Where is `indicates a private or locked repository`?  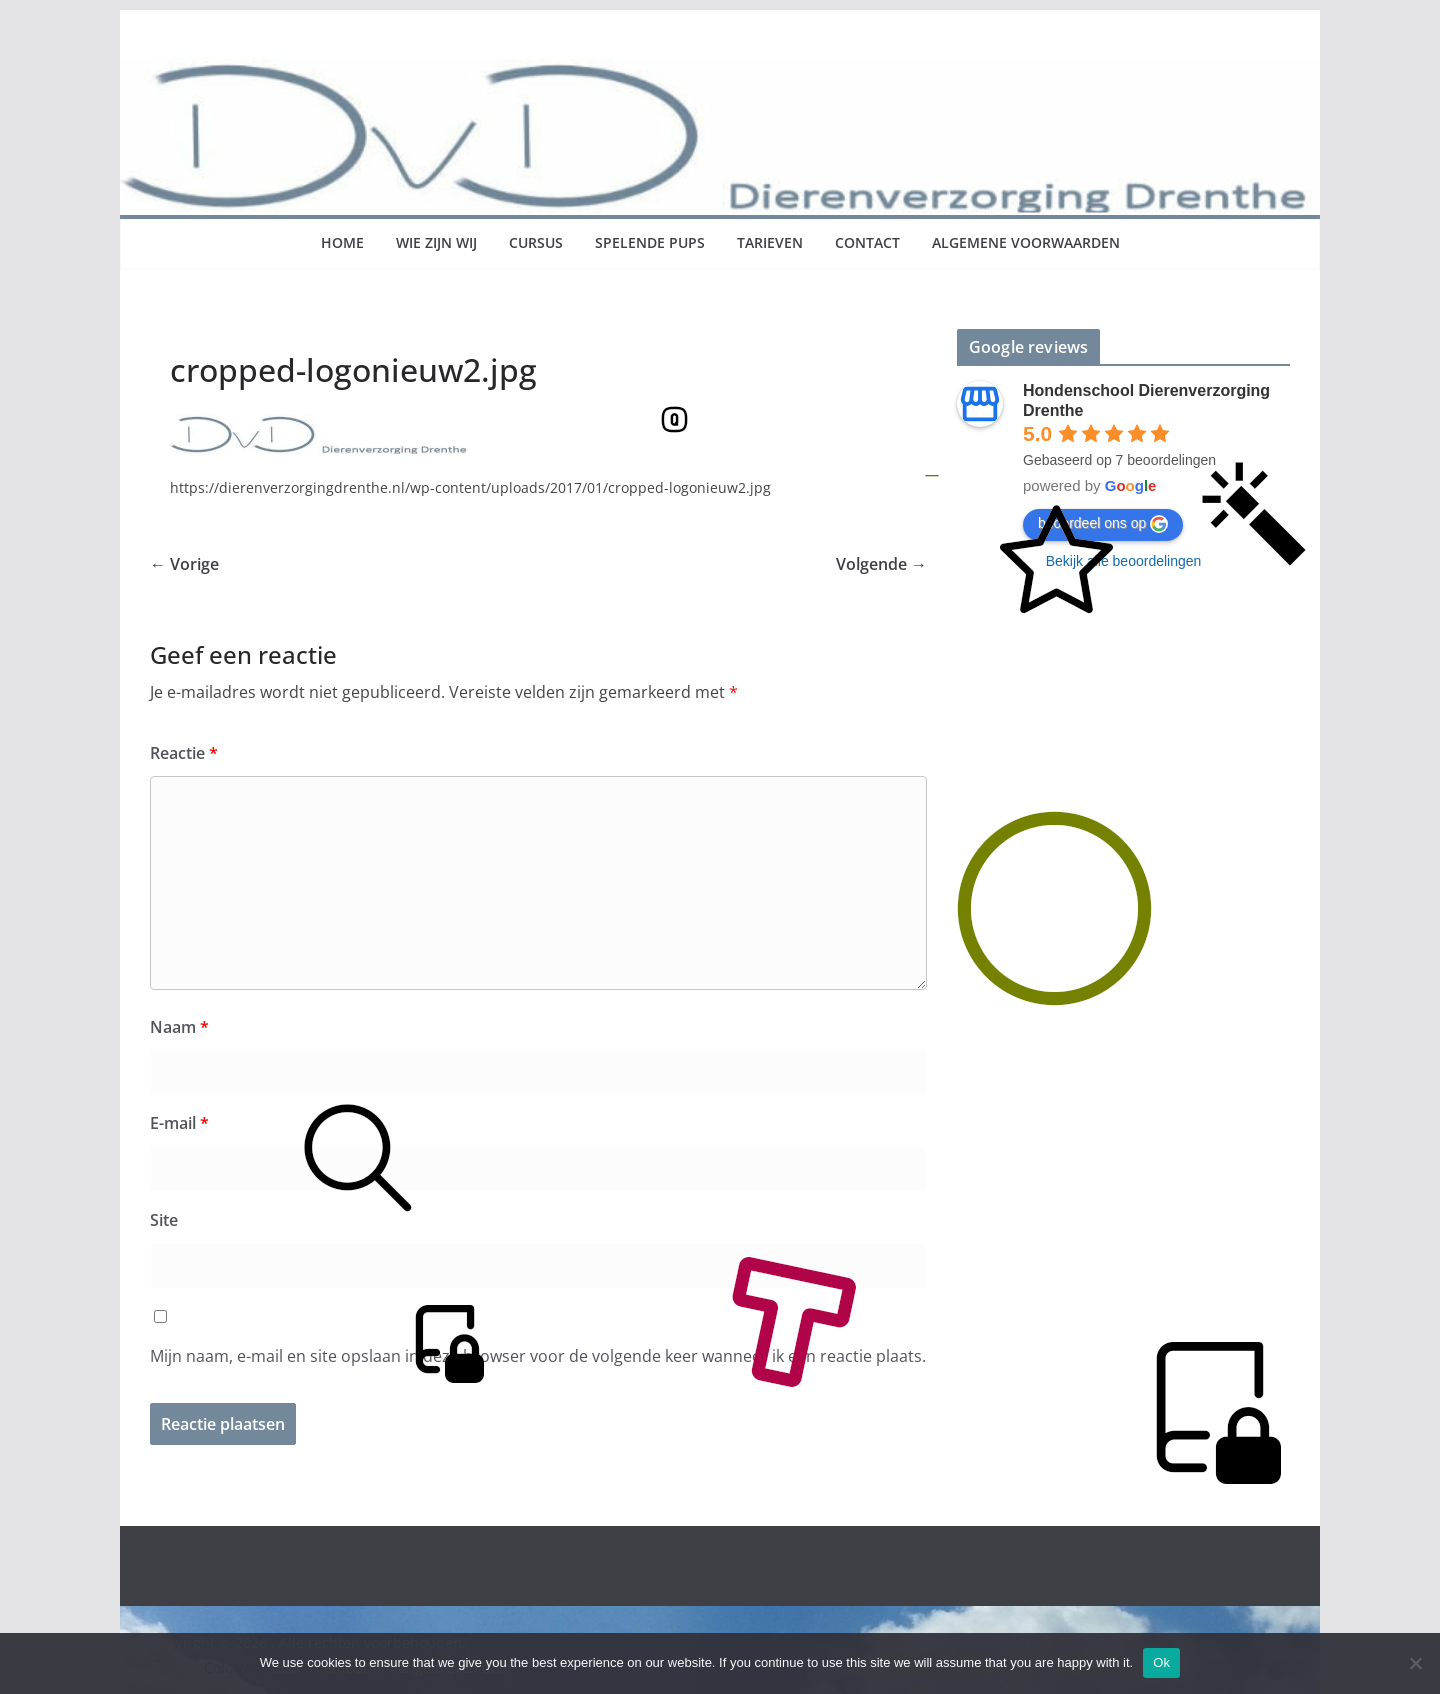
indicates a private or locked repository is located at coordinates (1210, 1413).